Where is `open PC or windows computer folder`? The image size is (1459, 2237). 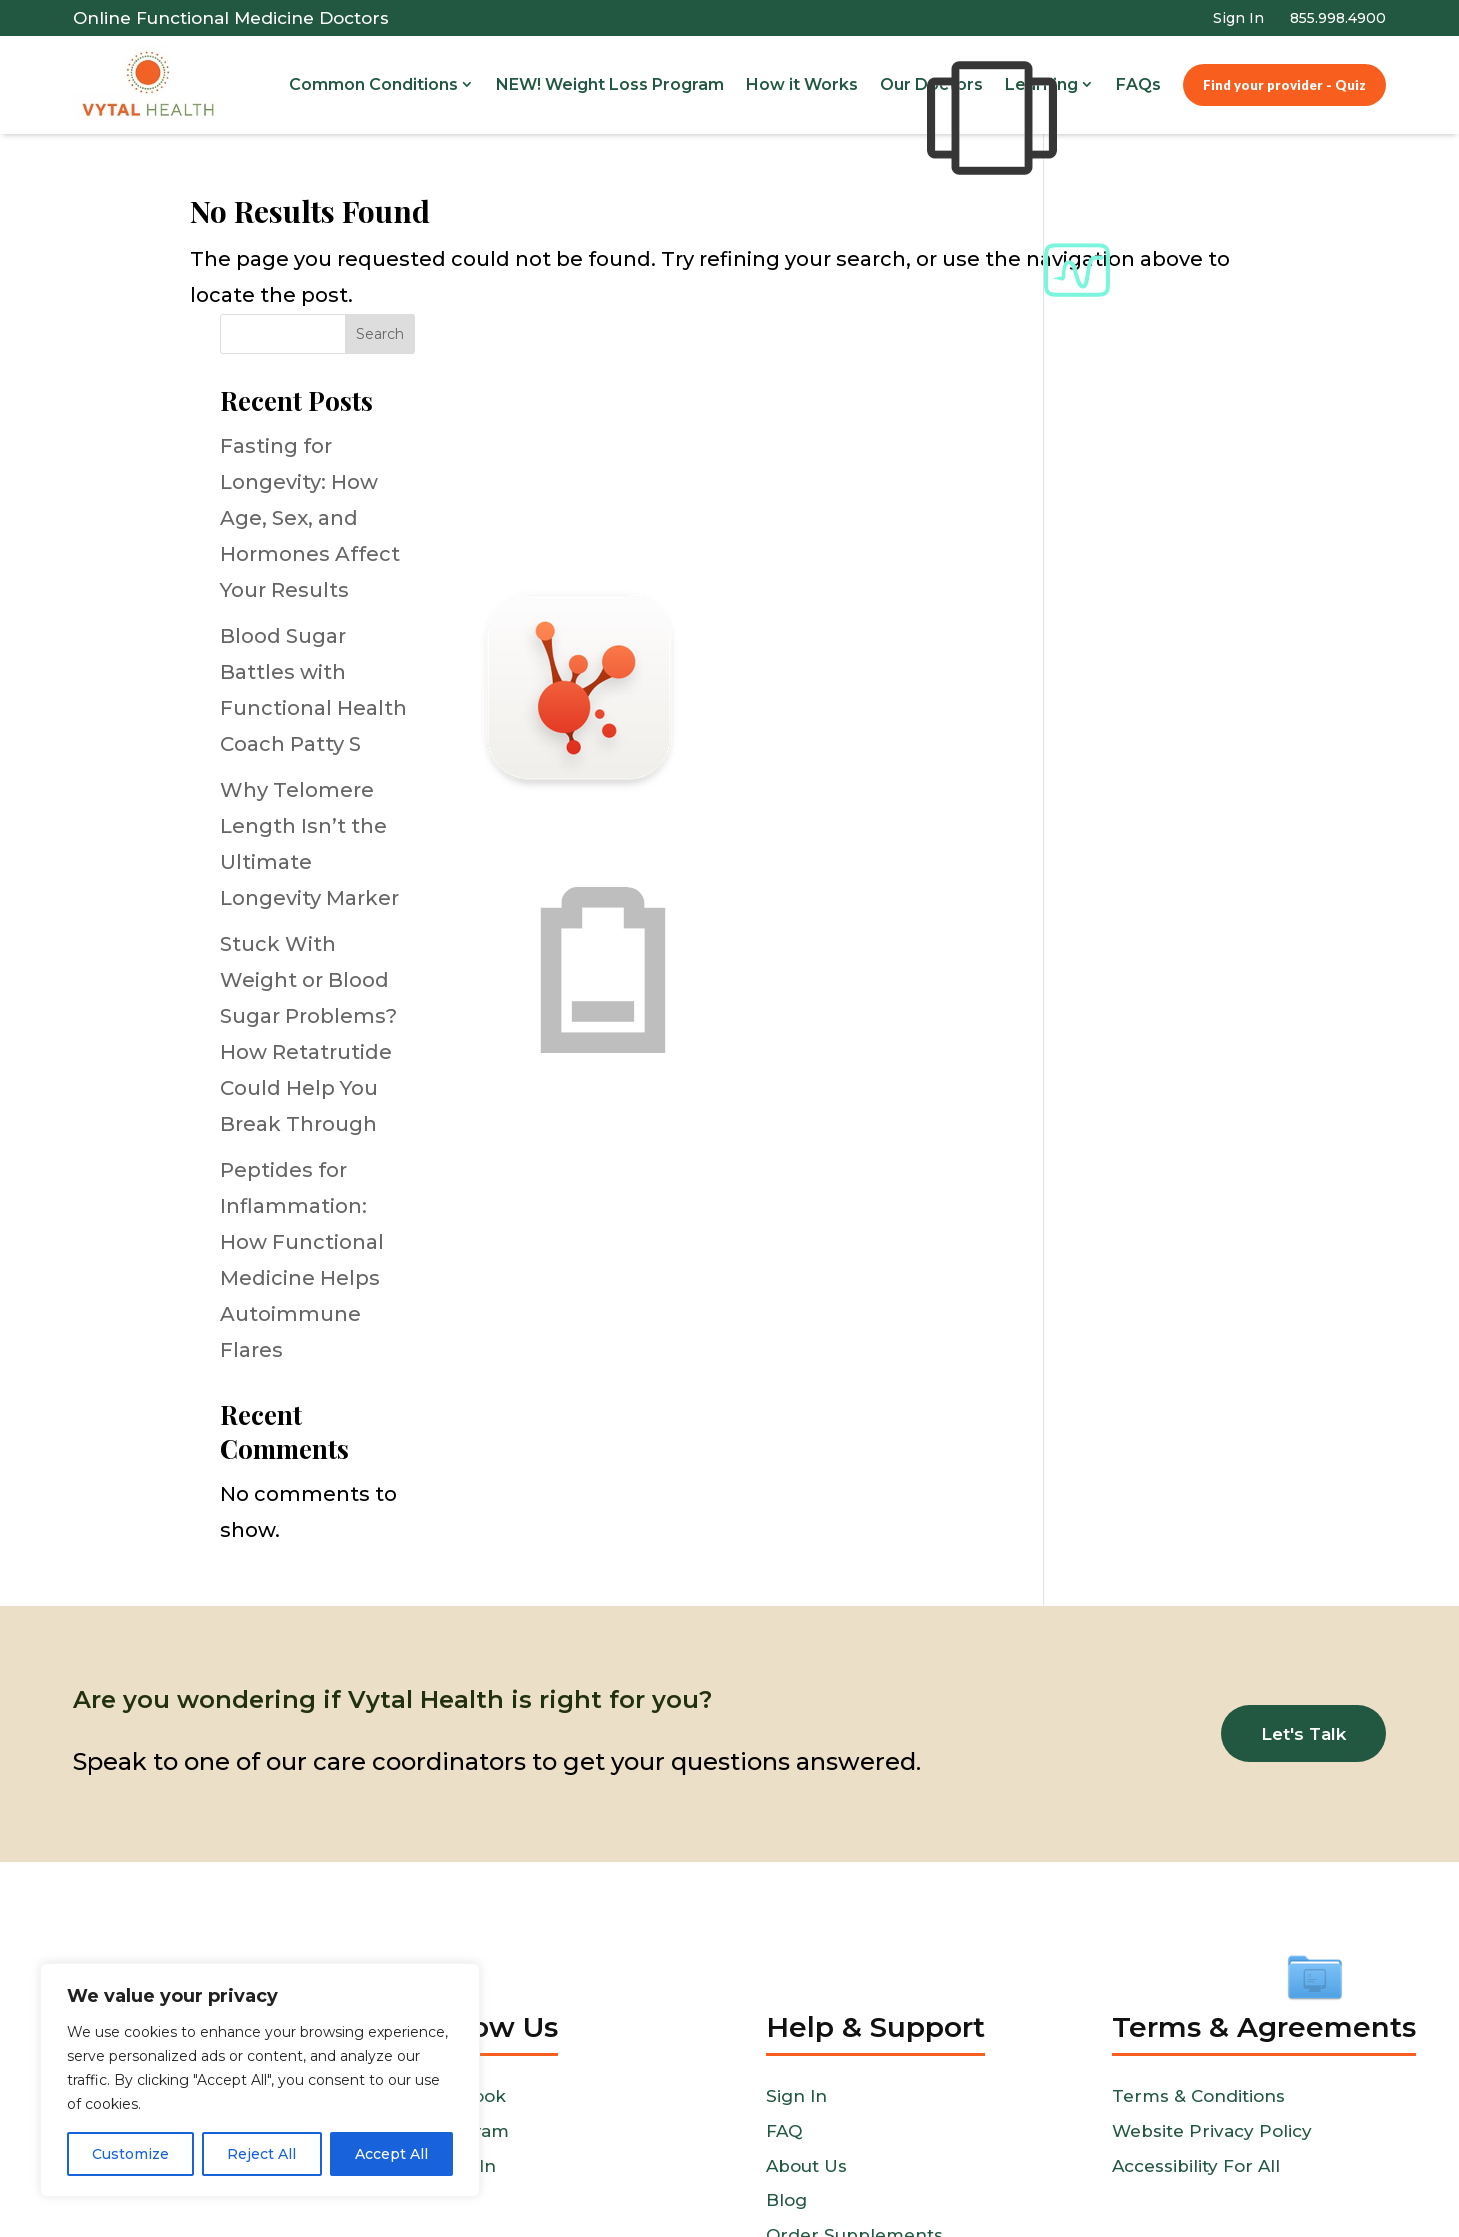 open PC or windows computer folder is located at coordinates (1315, 1977).